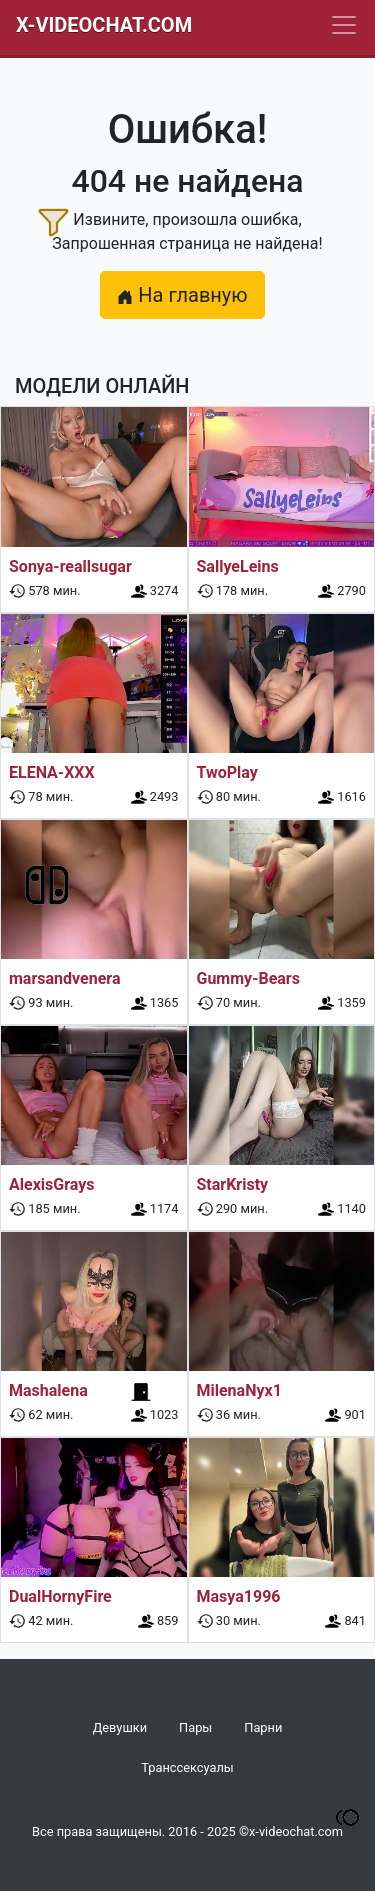 The width and height of the screenshot is (375, 1891). What do you see at coordinates (53, 221) in the screenshot?
I see `filter or sort content` at bounding box center [53, 221].